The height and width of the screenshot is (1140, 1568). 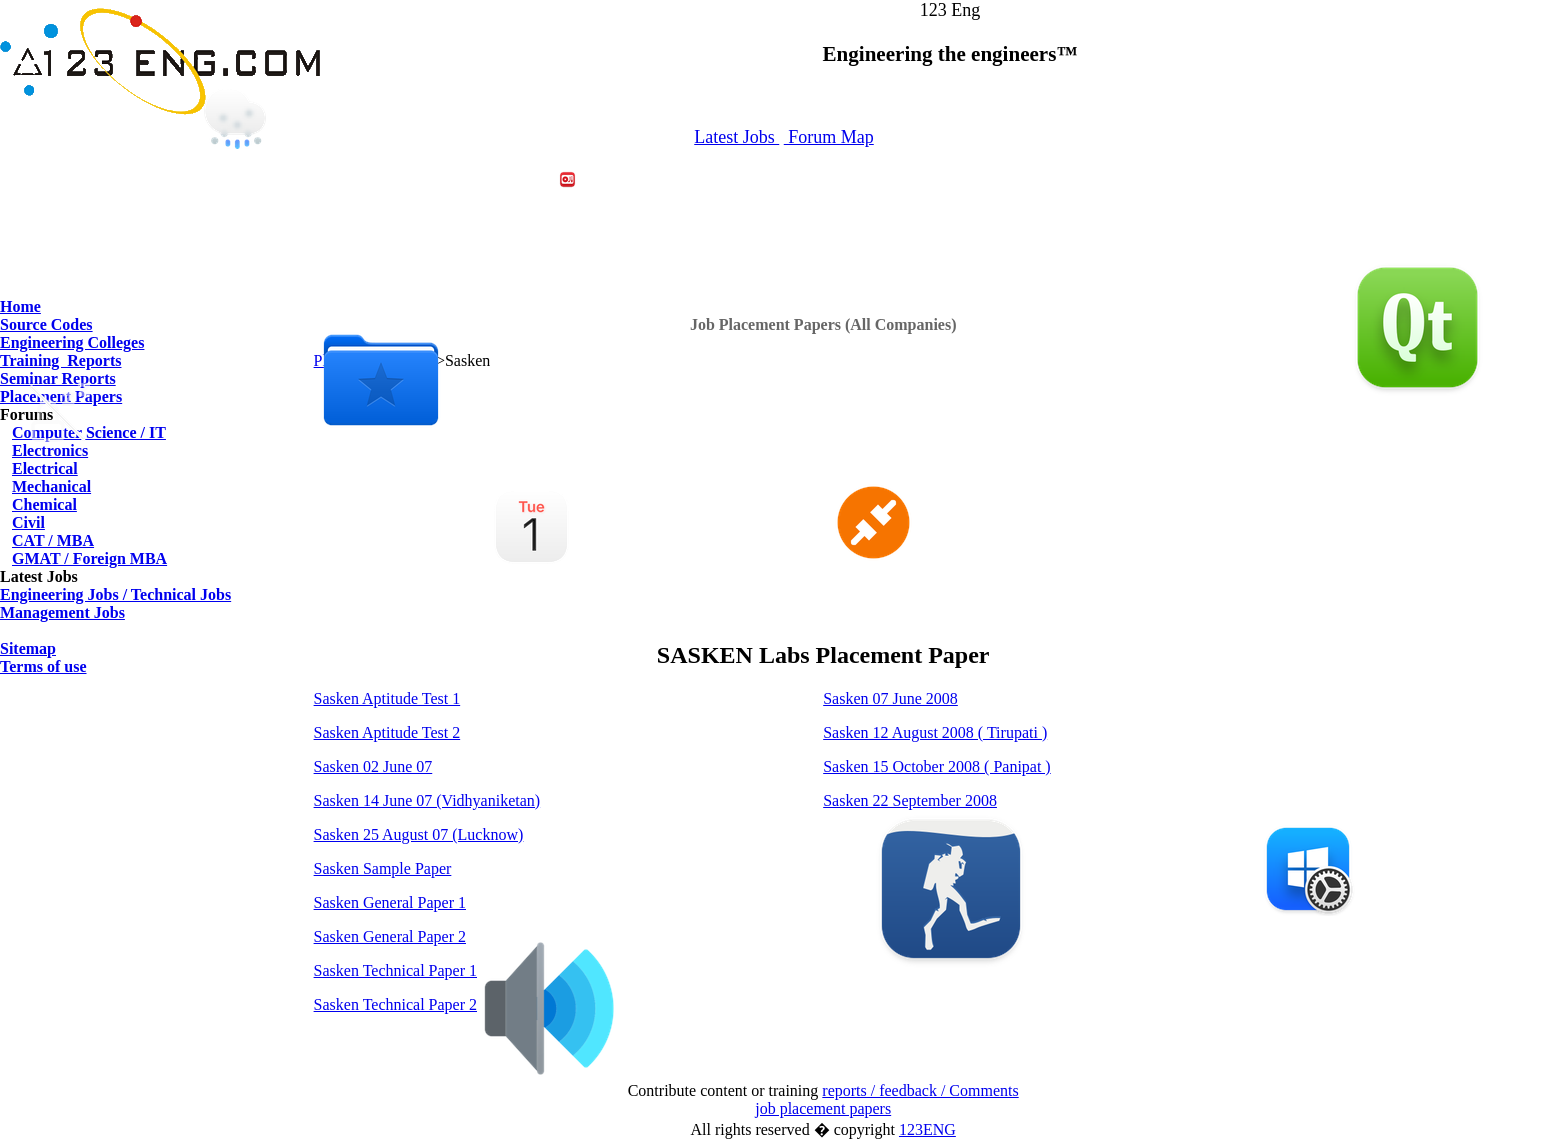 What do you see at coordinates (59, 412) in the screenshot?
I see `system sleep mode is currently disabled` at bounding box center [59, 412].